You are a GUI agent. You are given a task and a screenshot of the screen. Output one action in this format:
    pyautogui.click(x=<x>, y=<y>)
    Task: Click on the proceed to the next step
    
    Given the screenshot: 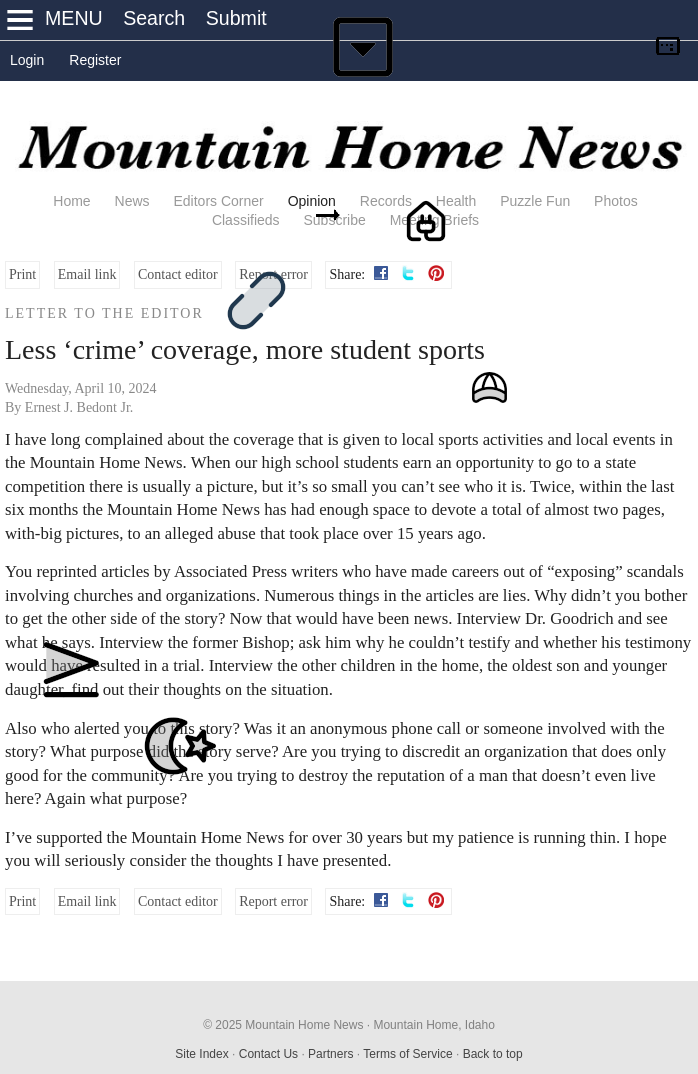 What is the action you would take?
    pyautogui.click(x=328, y=215)
    